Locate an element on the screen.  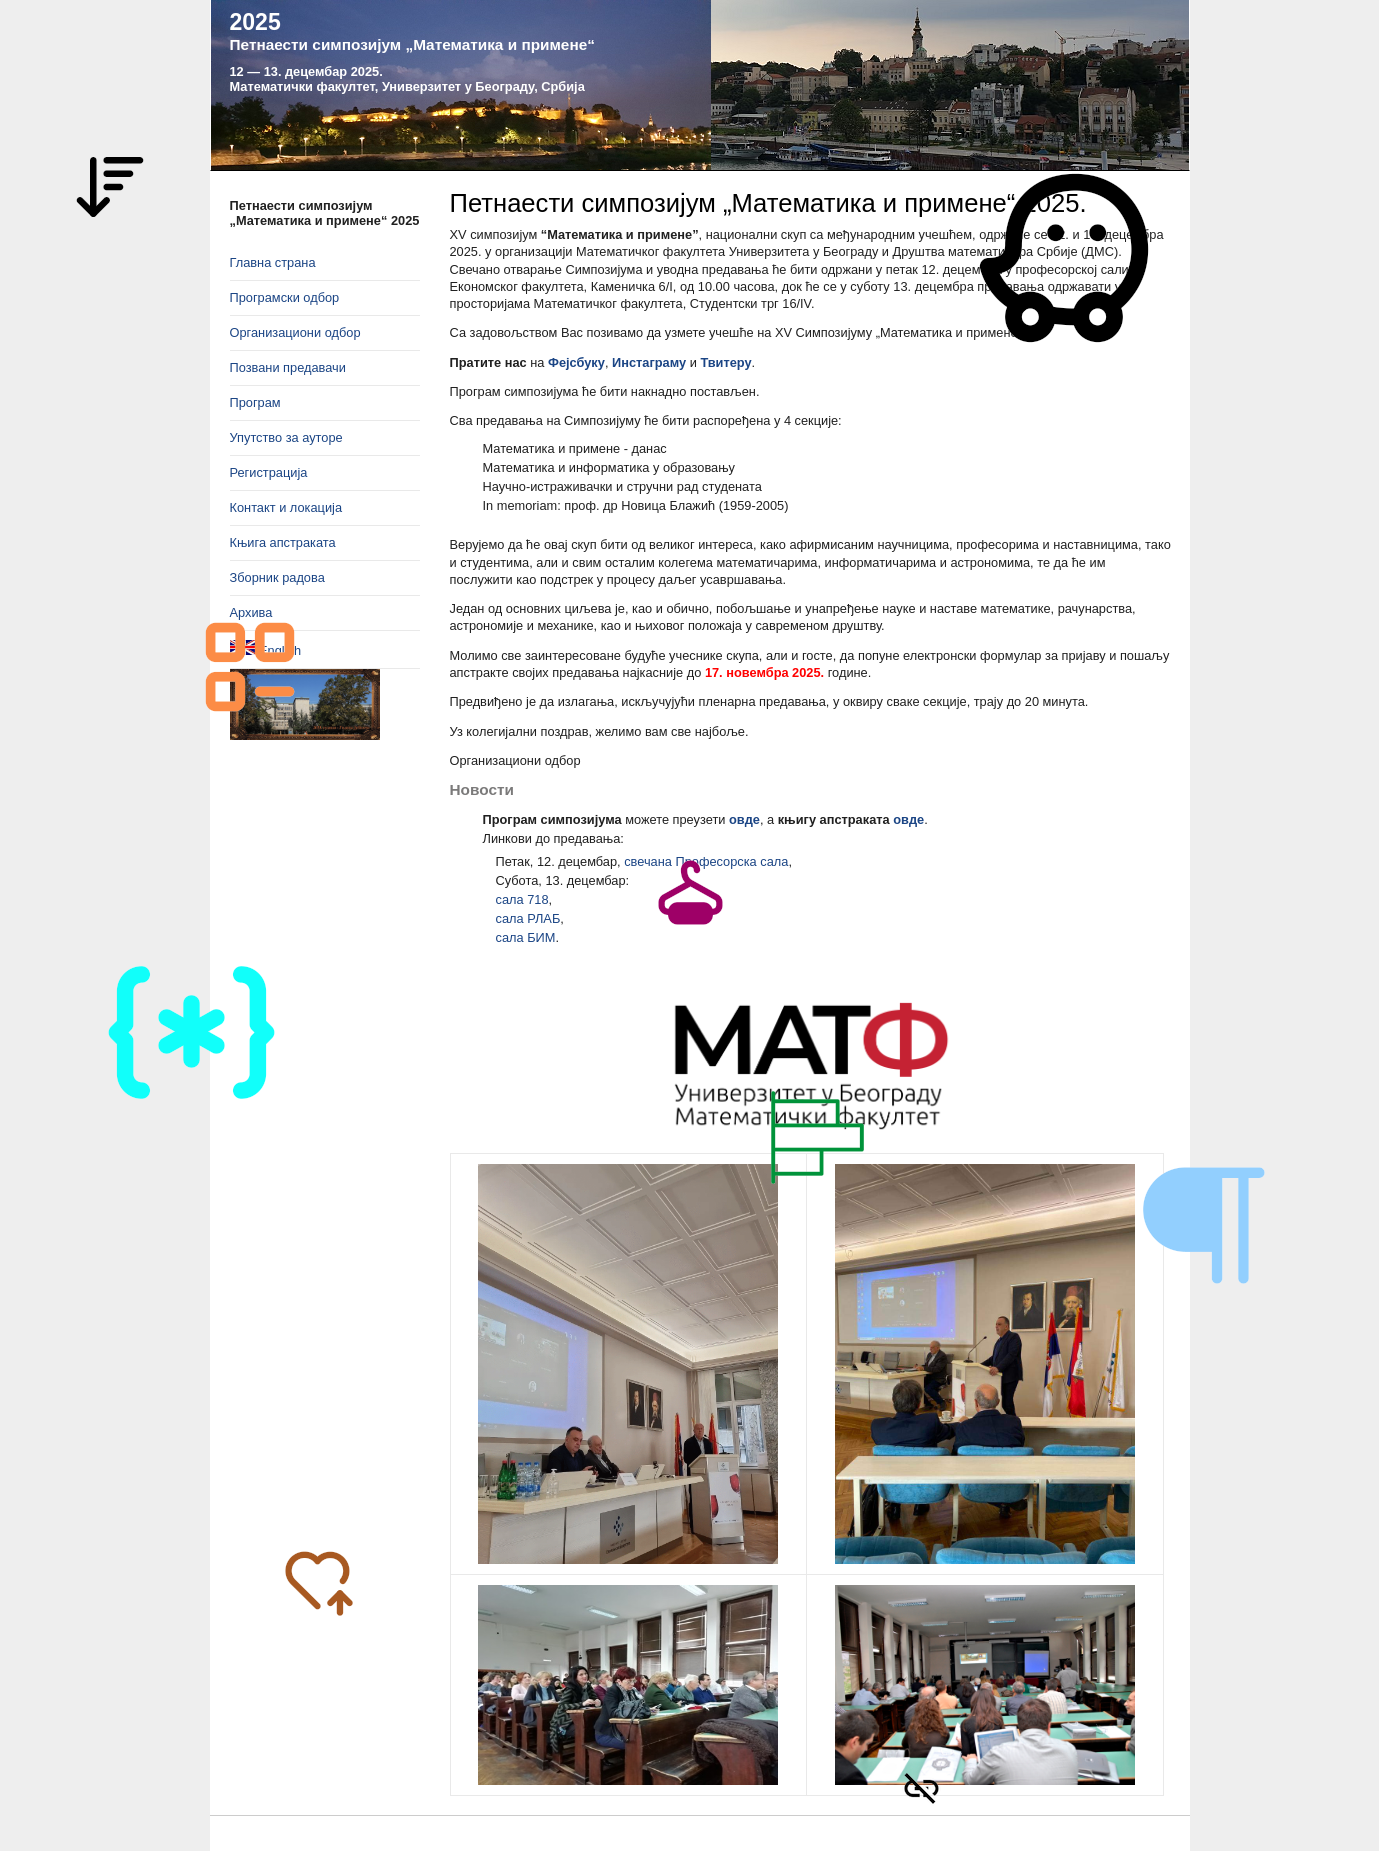
view horizontal bar chart data is located at coordinates (813, 1137).